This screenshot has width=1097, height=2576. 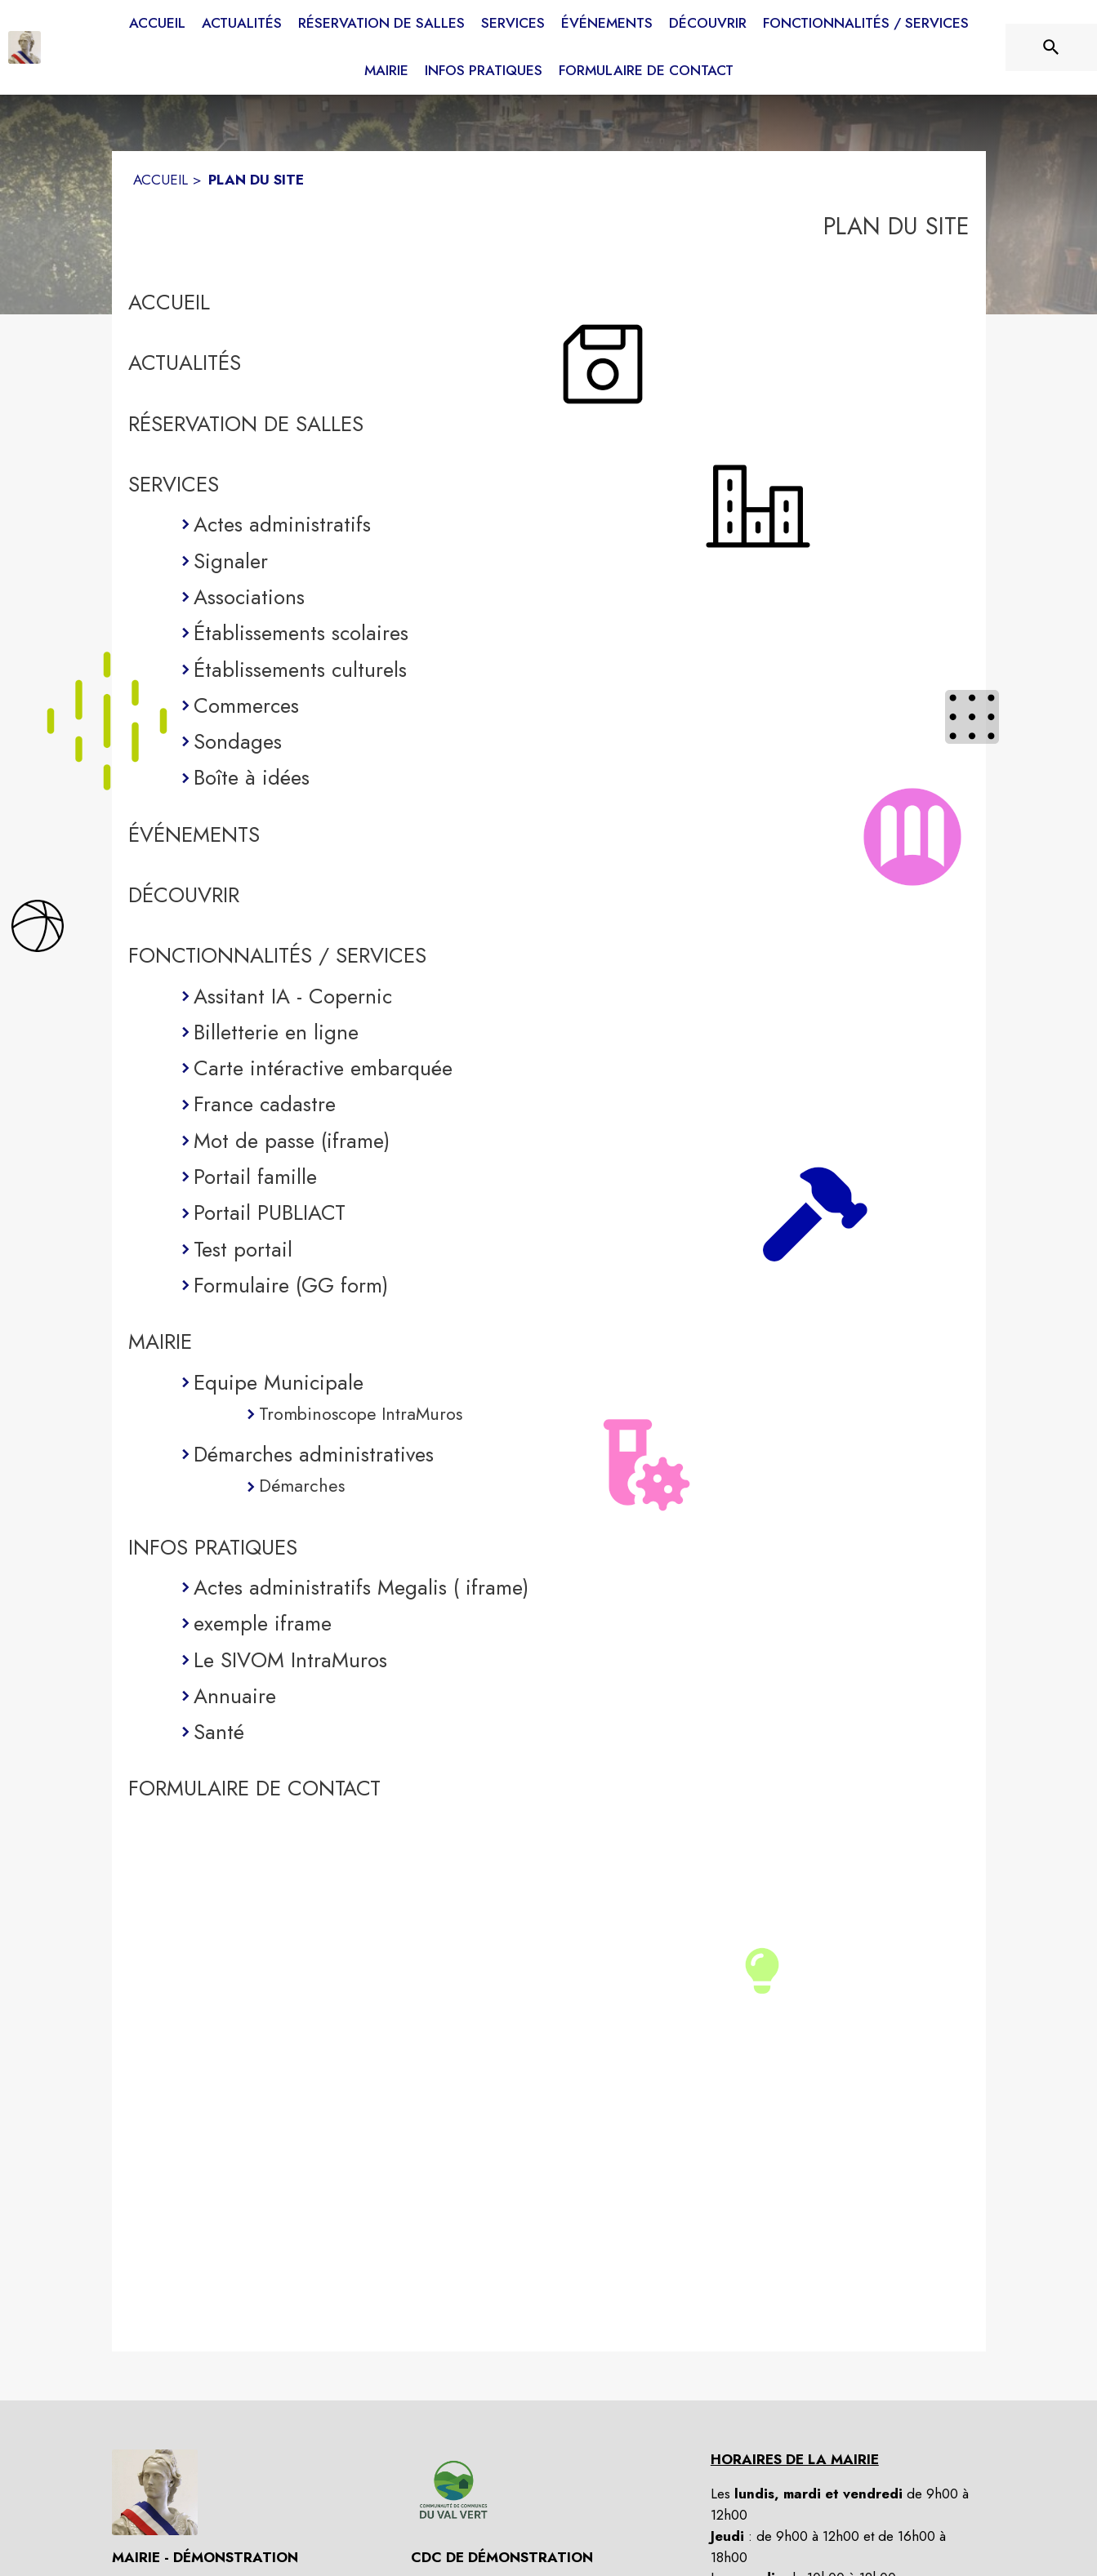 I want to click on access beach or vacation-related features, so click(x=38, y=926).